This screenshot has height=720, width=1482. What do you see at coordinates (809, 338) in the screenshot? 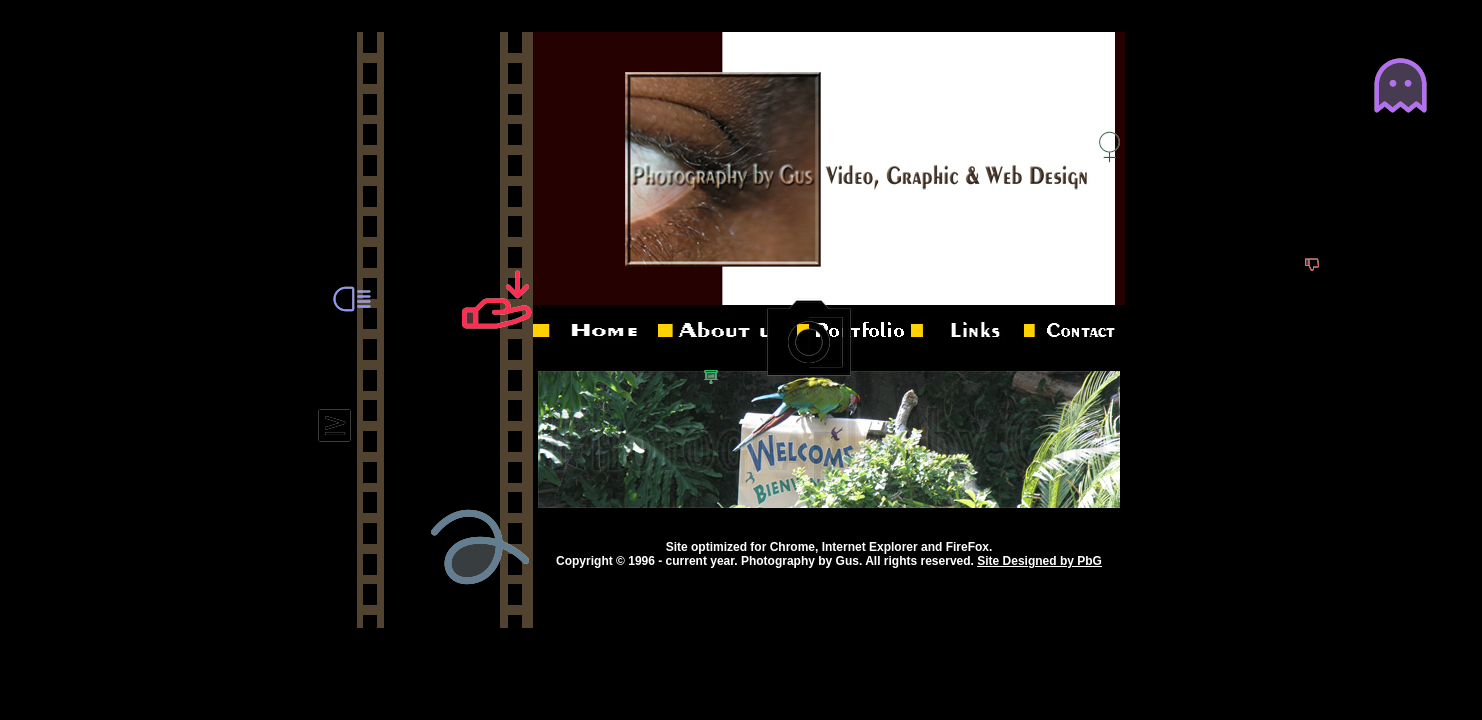
I see `apply black and white filter to photo` at bounding box center [809, 338].